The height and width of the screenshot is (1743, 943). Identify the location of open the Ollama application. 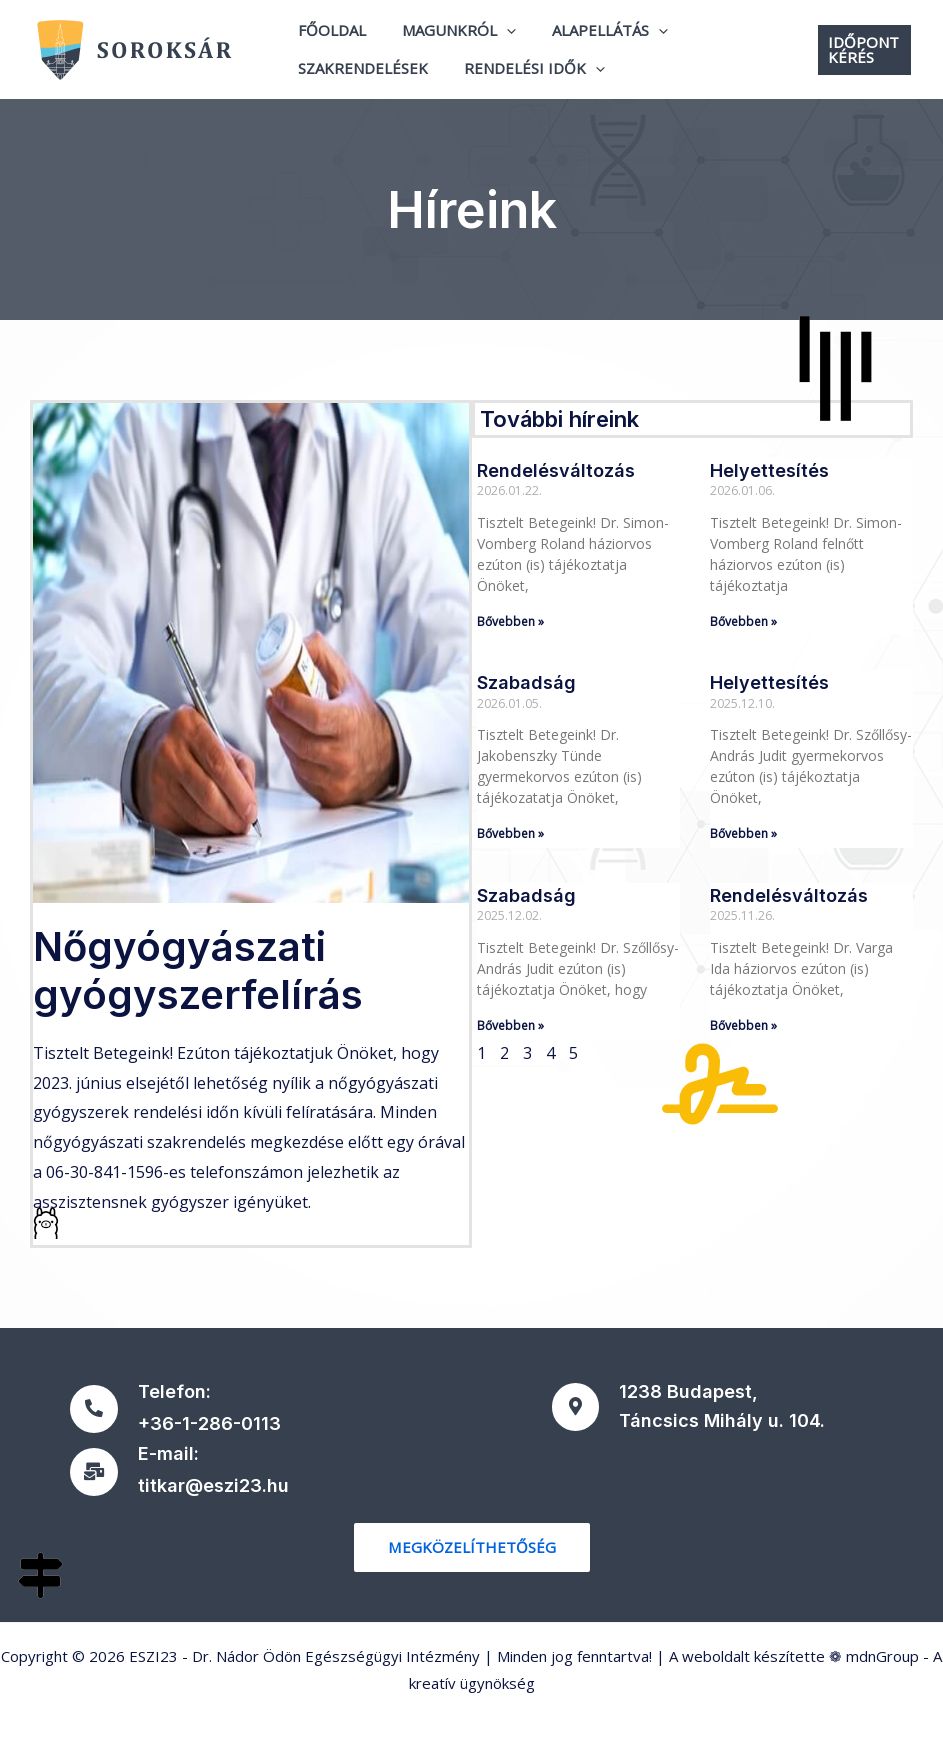
(46, 1223).